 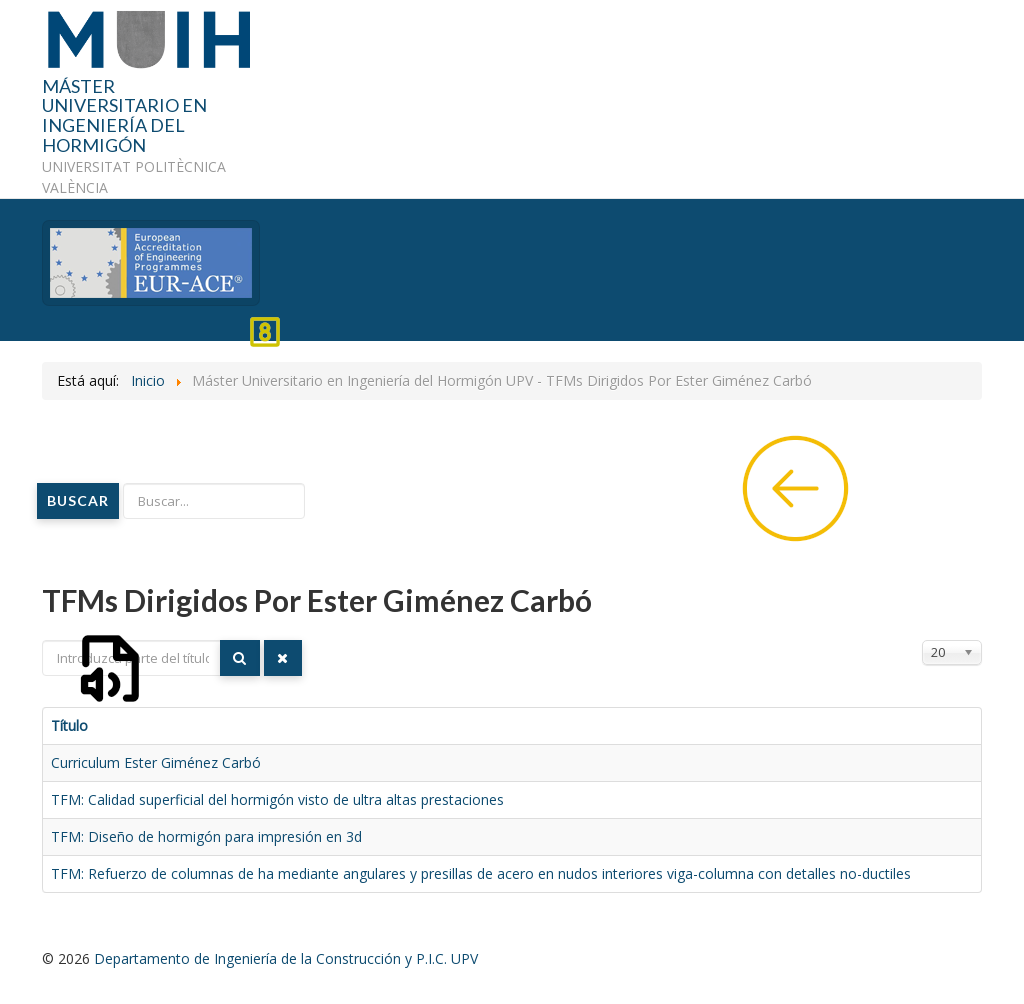 I want to click on open an audio file, so click(x=110, y=668).